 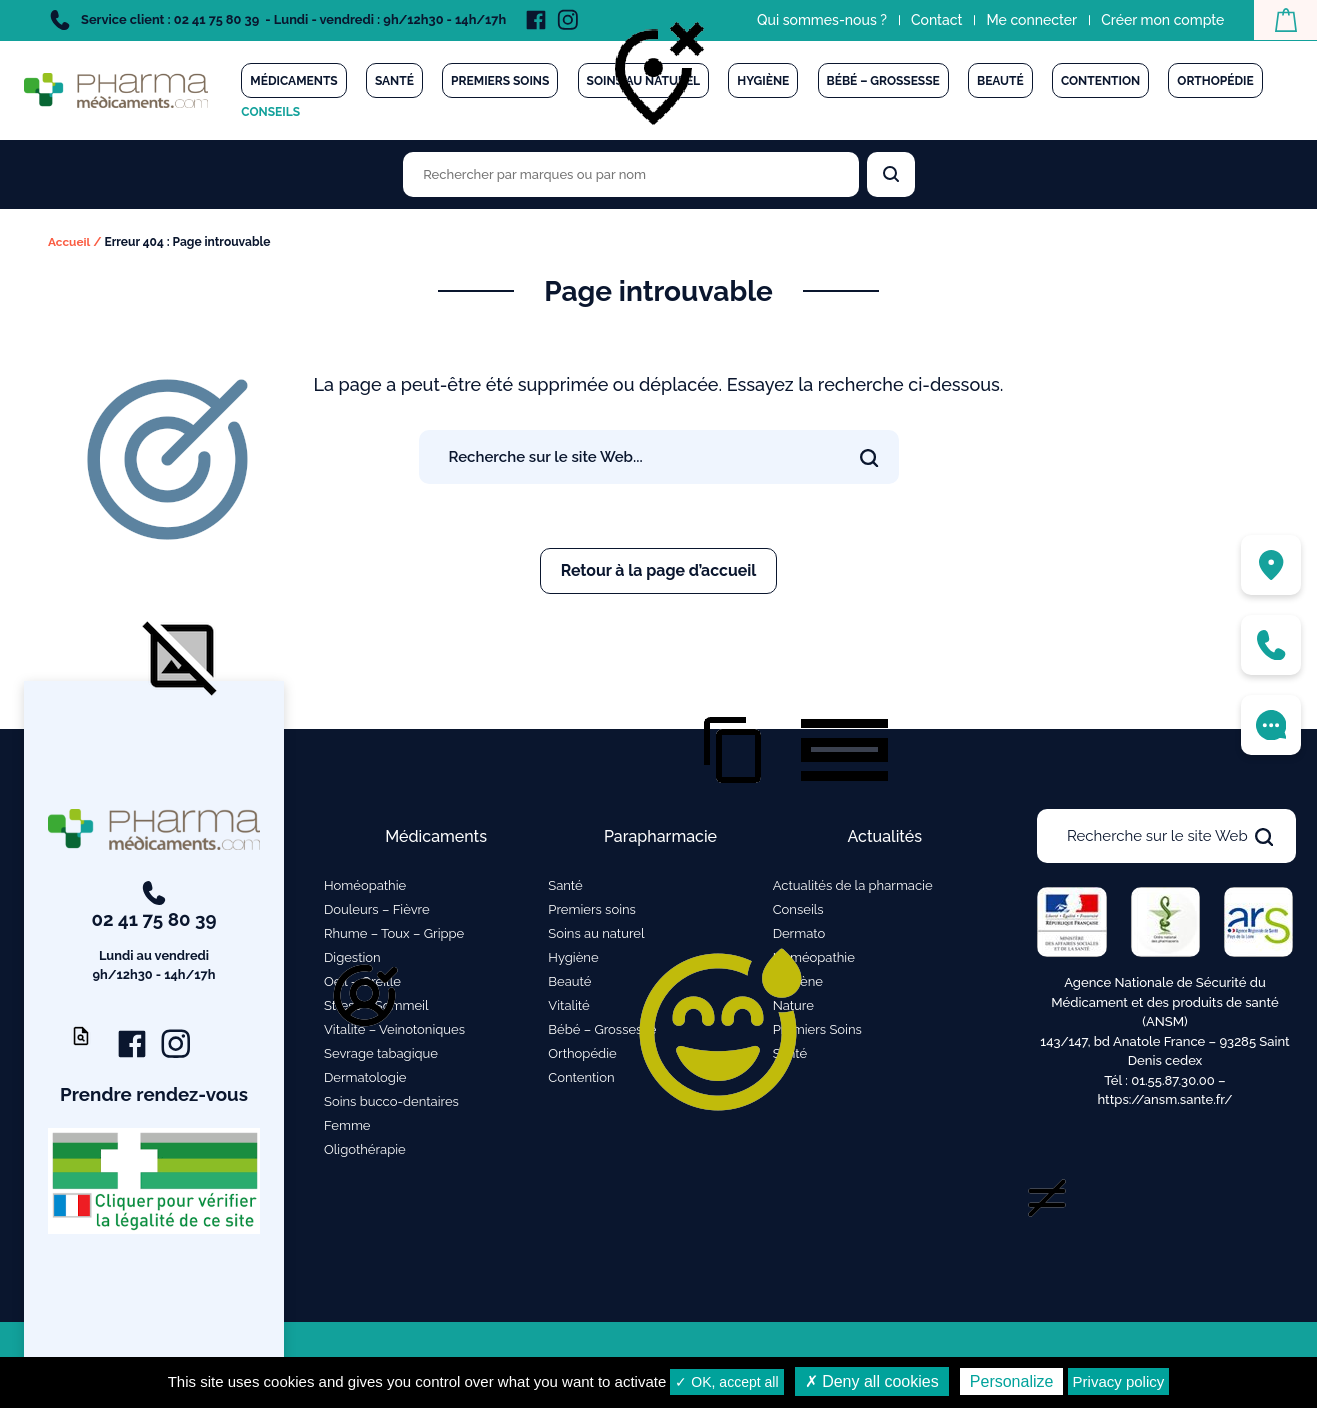 I want to click on remove a saved location, so click(x=653, y=72).